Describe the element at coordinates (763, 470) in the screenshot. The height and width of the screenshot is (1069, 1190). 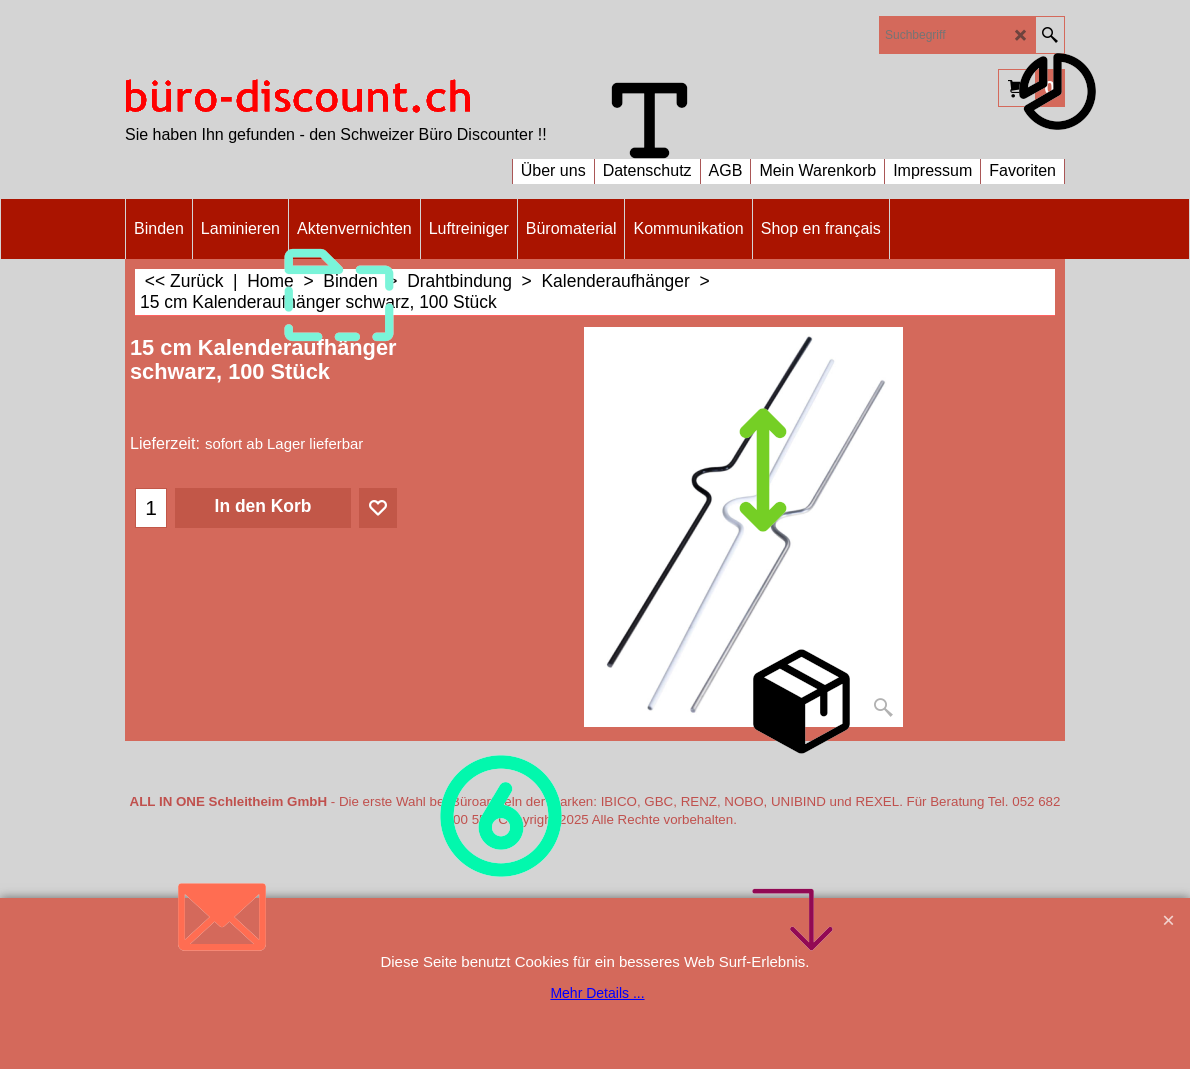
I see `adjust height or vertical size` at that location.